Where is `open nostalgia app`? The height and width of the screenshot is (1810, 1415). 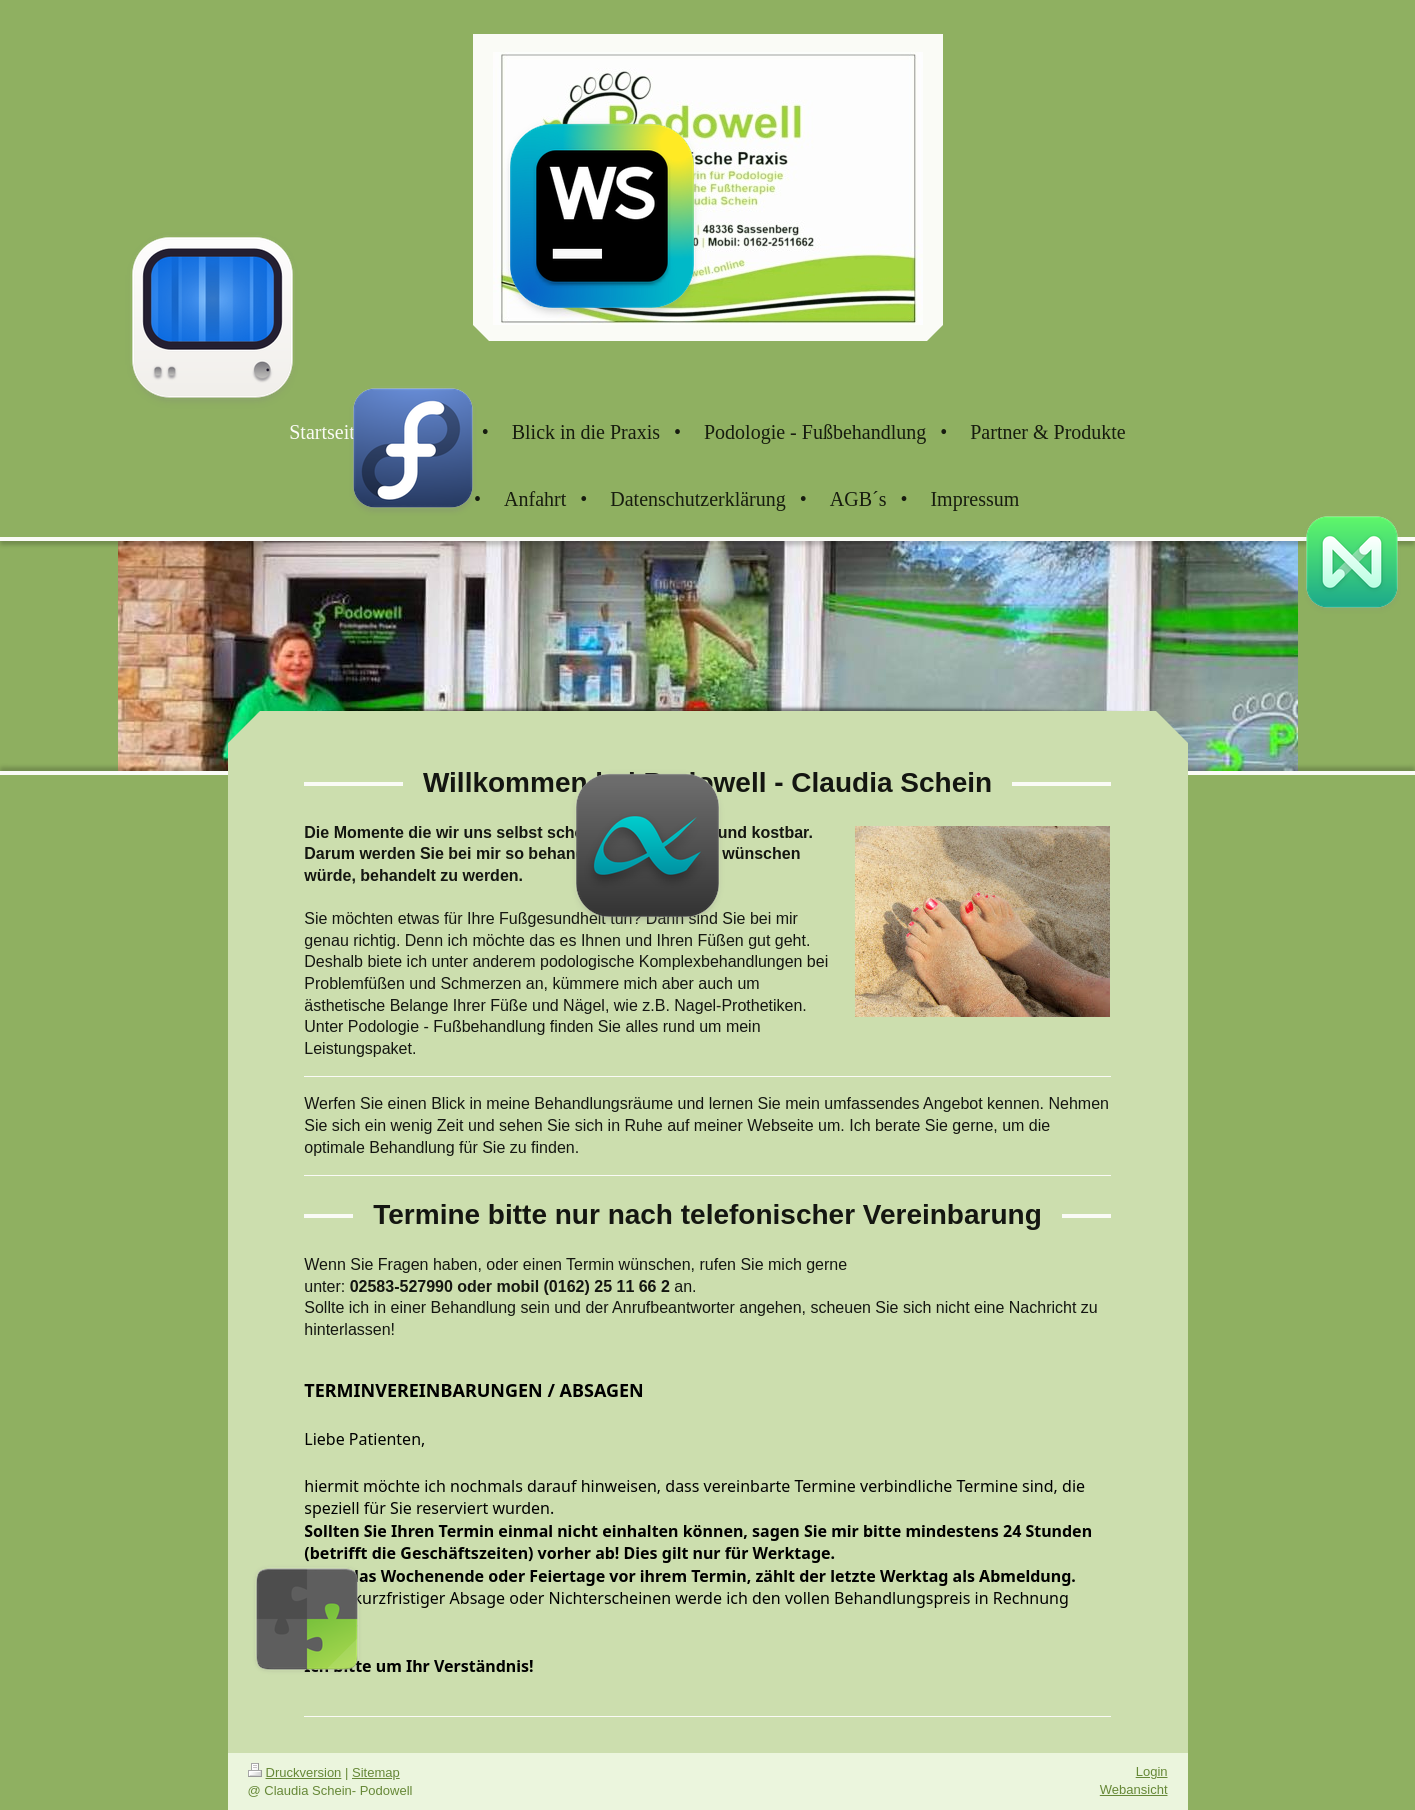 open nostalgia app is located at coordinates (212, 317).